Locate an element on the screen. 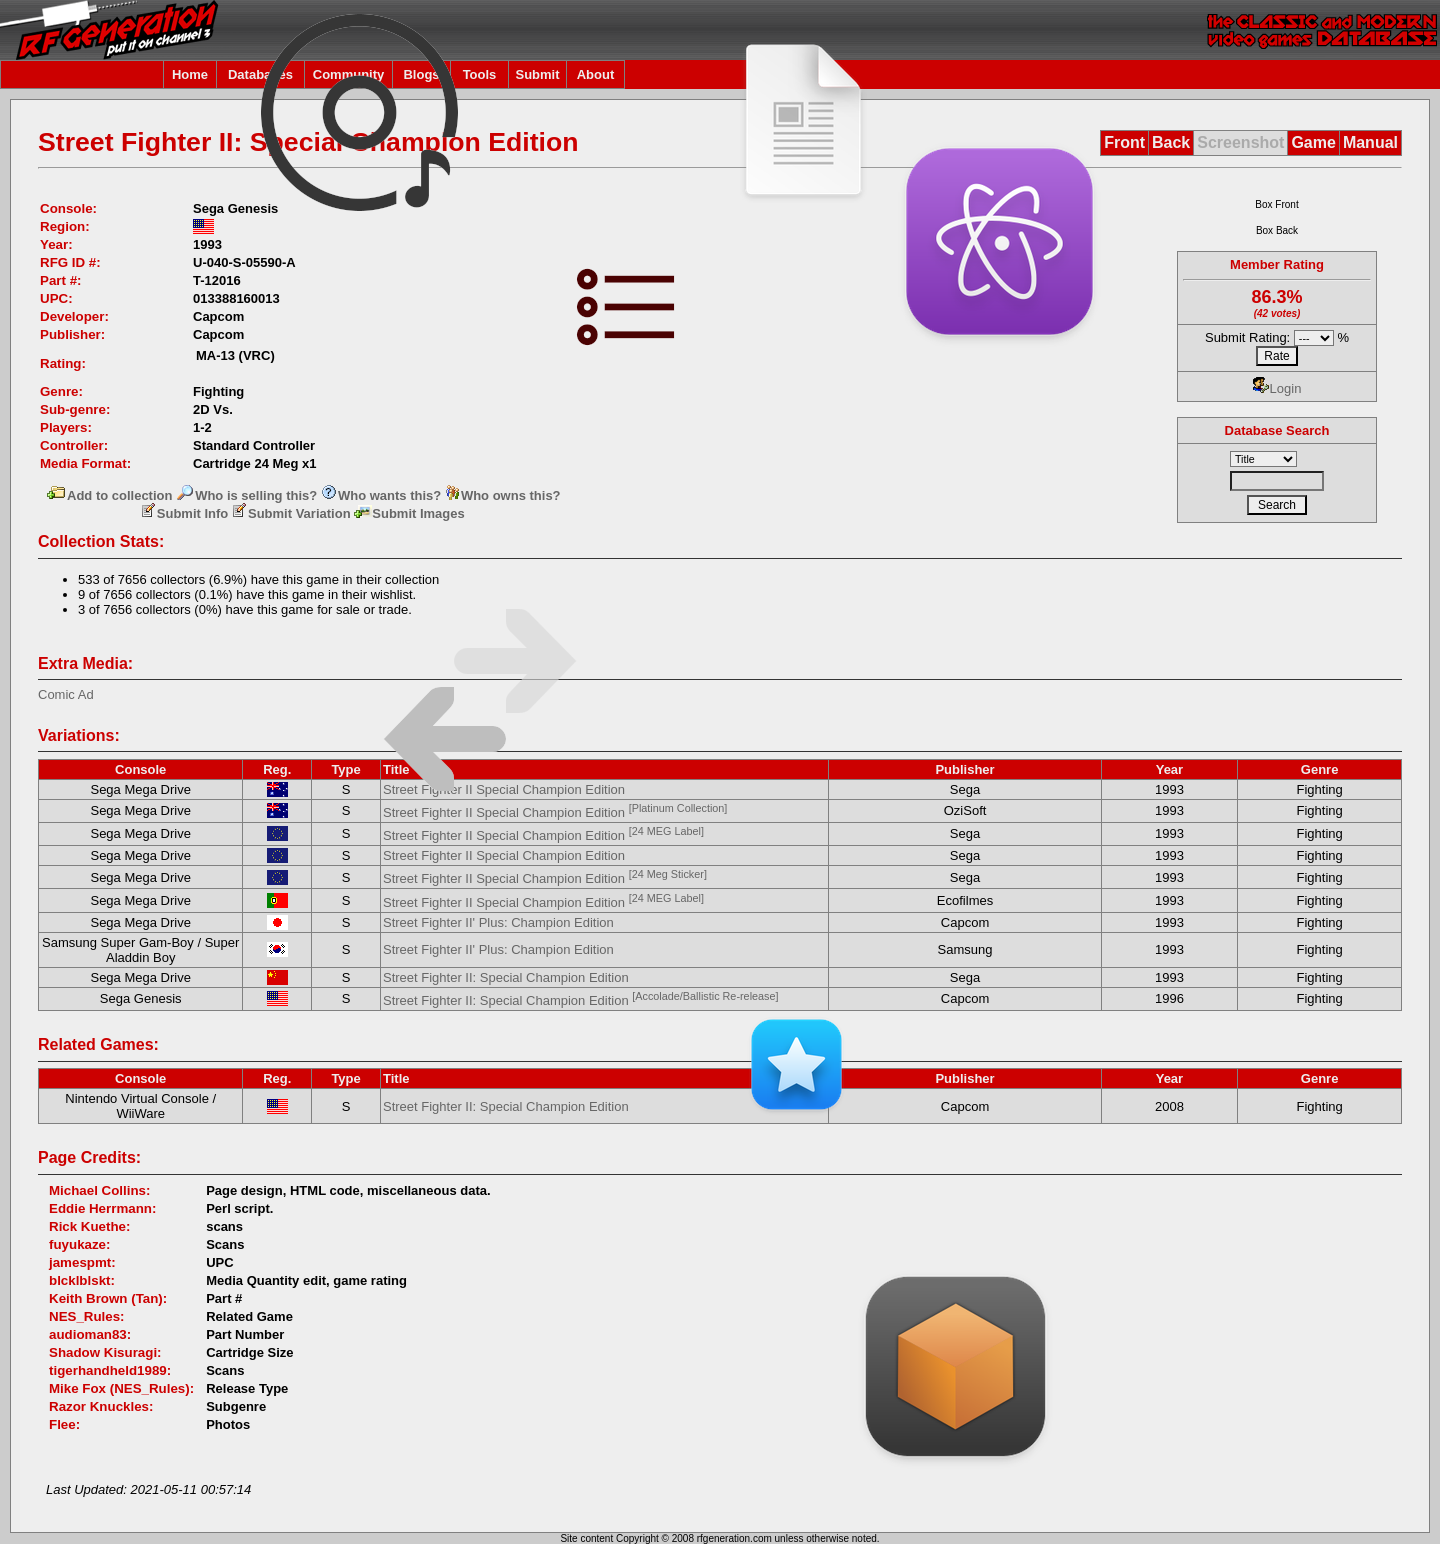  view task list or to-do items is located at coordinates (625, 303).